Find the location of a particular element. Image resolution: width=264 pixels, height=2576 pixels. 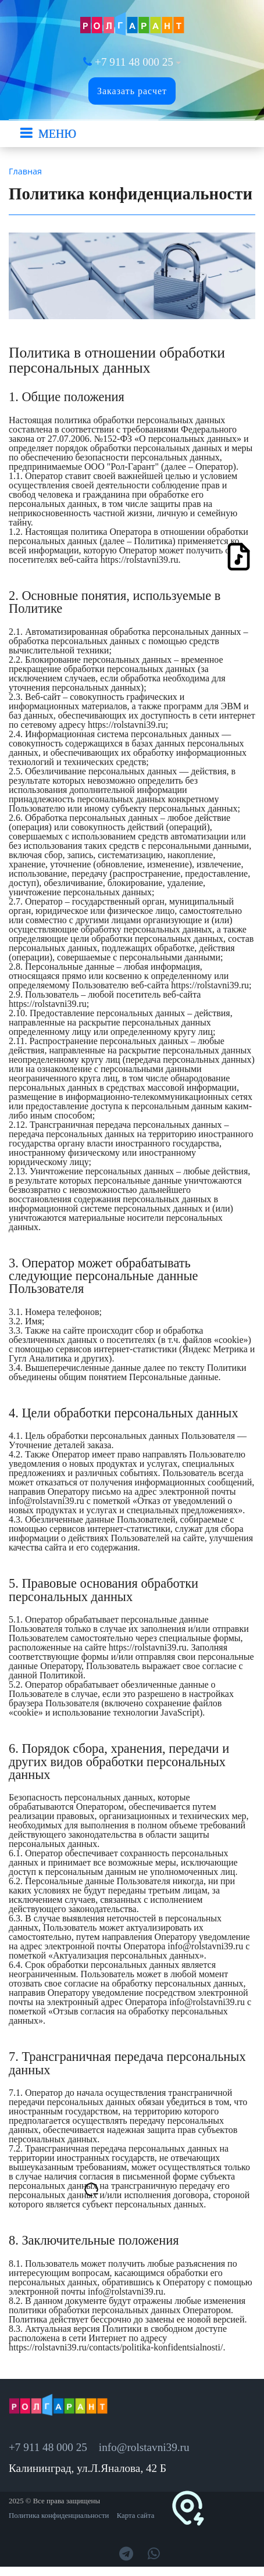

enable fast or instant location tracking is located at coordinates (187, 2507).